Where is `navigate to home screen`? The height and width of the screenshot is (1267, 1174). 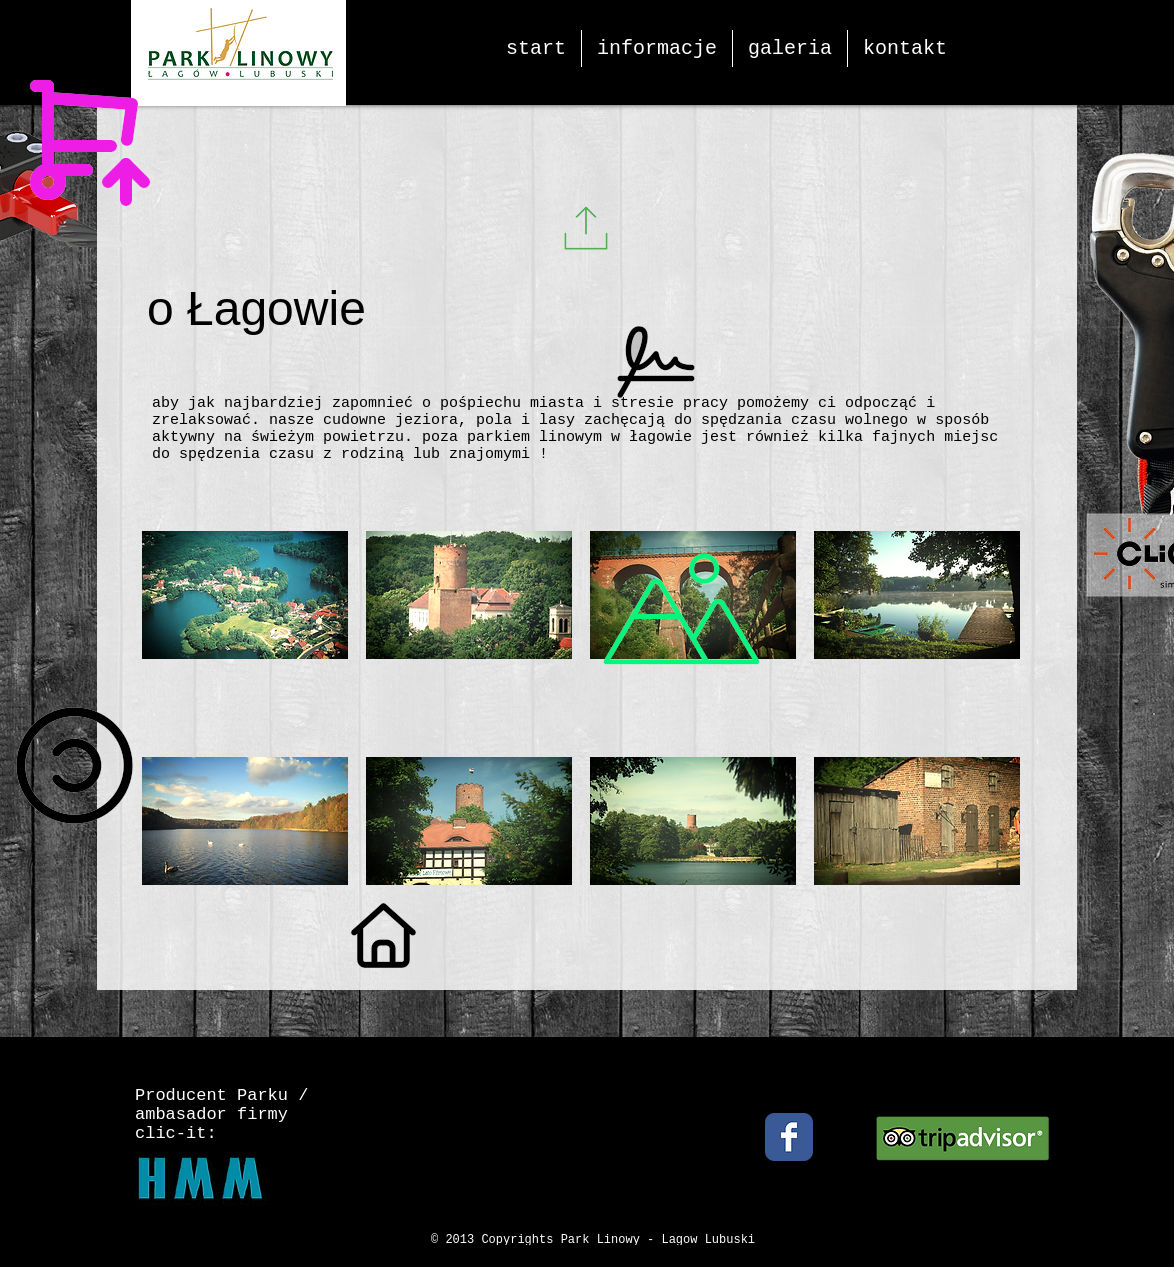
navigate to home screen is located at coordinates (383, 935).